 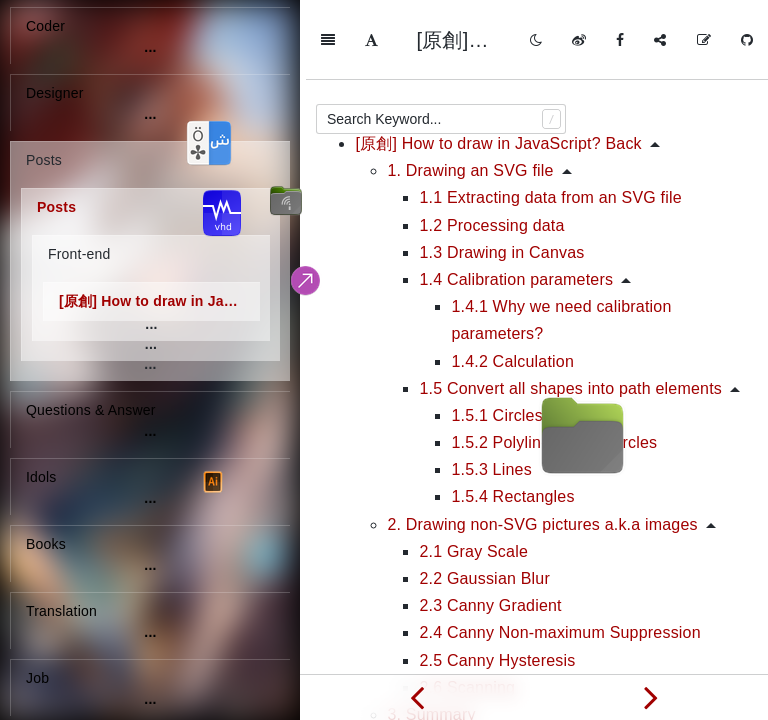 What do you see at coordinates (222, 213) in the screenshot?
I see `virtualbox virtual hard disk file` at bounding box center [222, 213].